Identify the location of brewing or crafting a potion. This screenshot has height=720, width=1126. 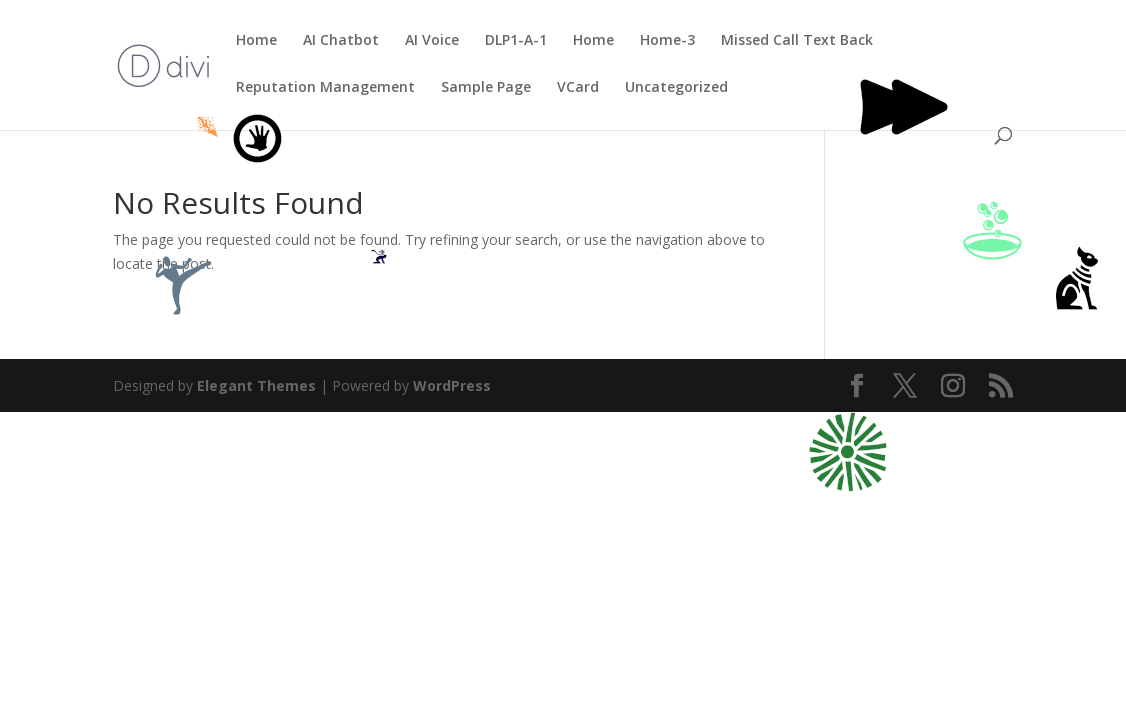
(992, 230).